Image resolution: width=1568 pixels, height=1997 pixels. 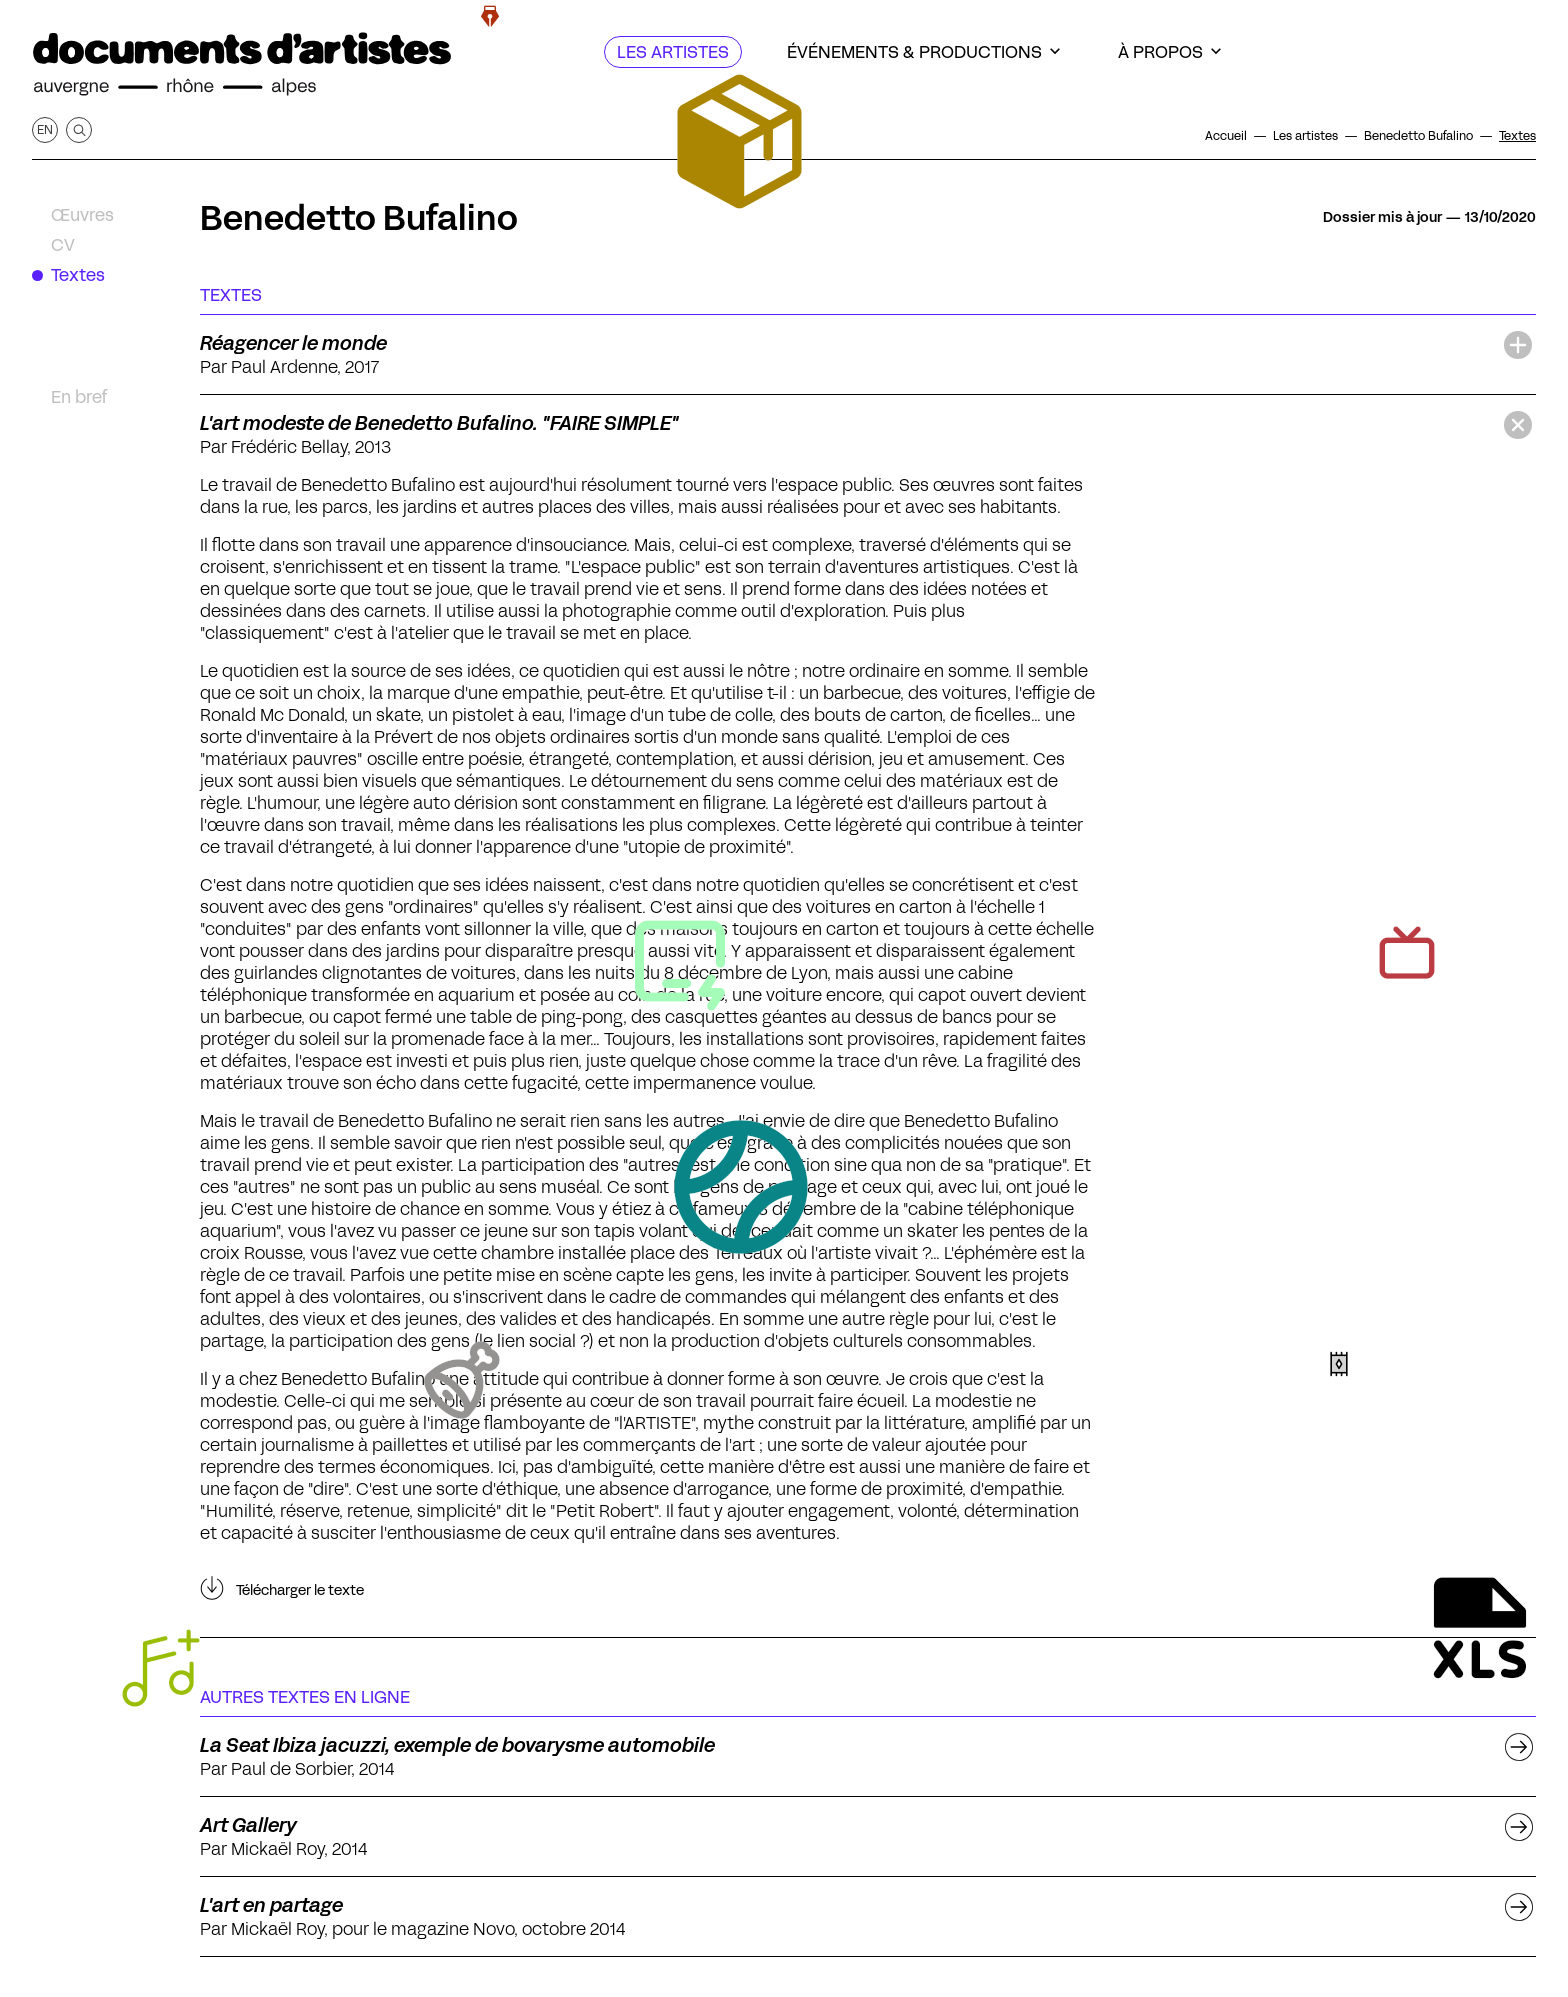 I want to click on tablet charging in landscape mode, so click(x=680, y=961).